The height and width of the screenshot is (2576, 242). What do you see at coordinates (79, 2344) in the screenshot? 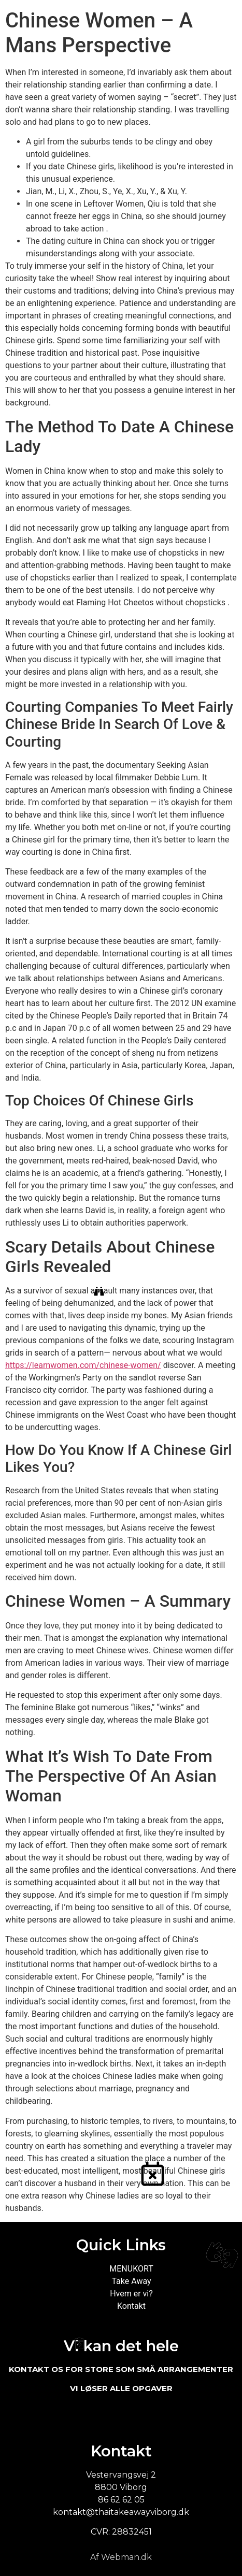
I see `restore item from trash` at bounding box center [79, 2344].